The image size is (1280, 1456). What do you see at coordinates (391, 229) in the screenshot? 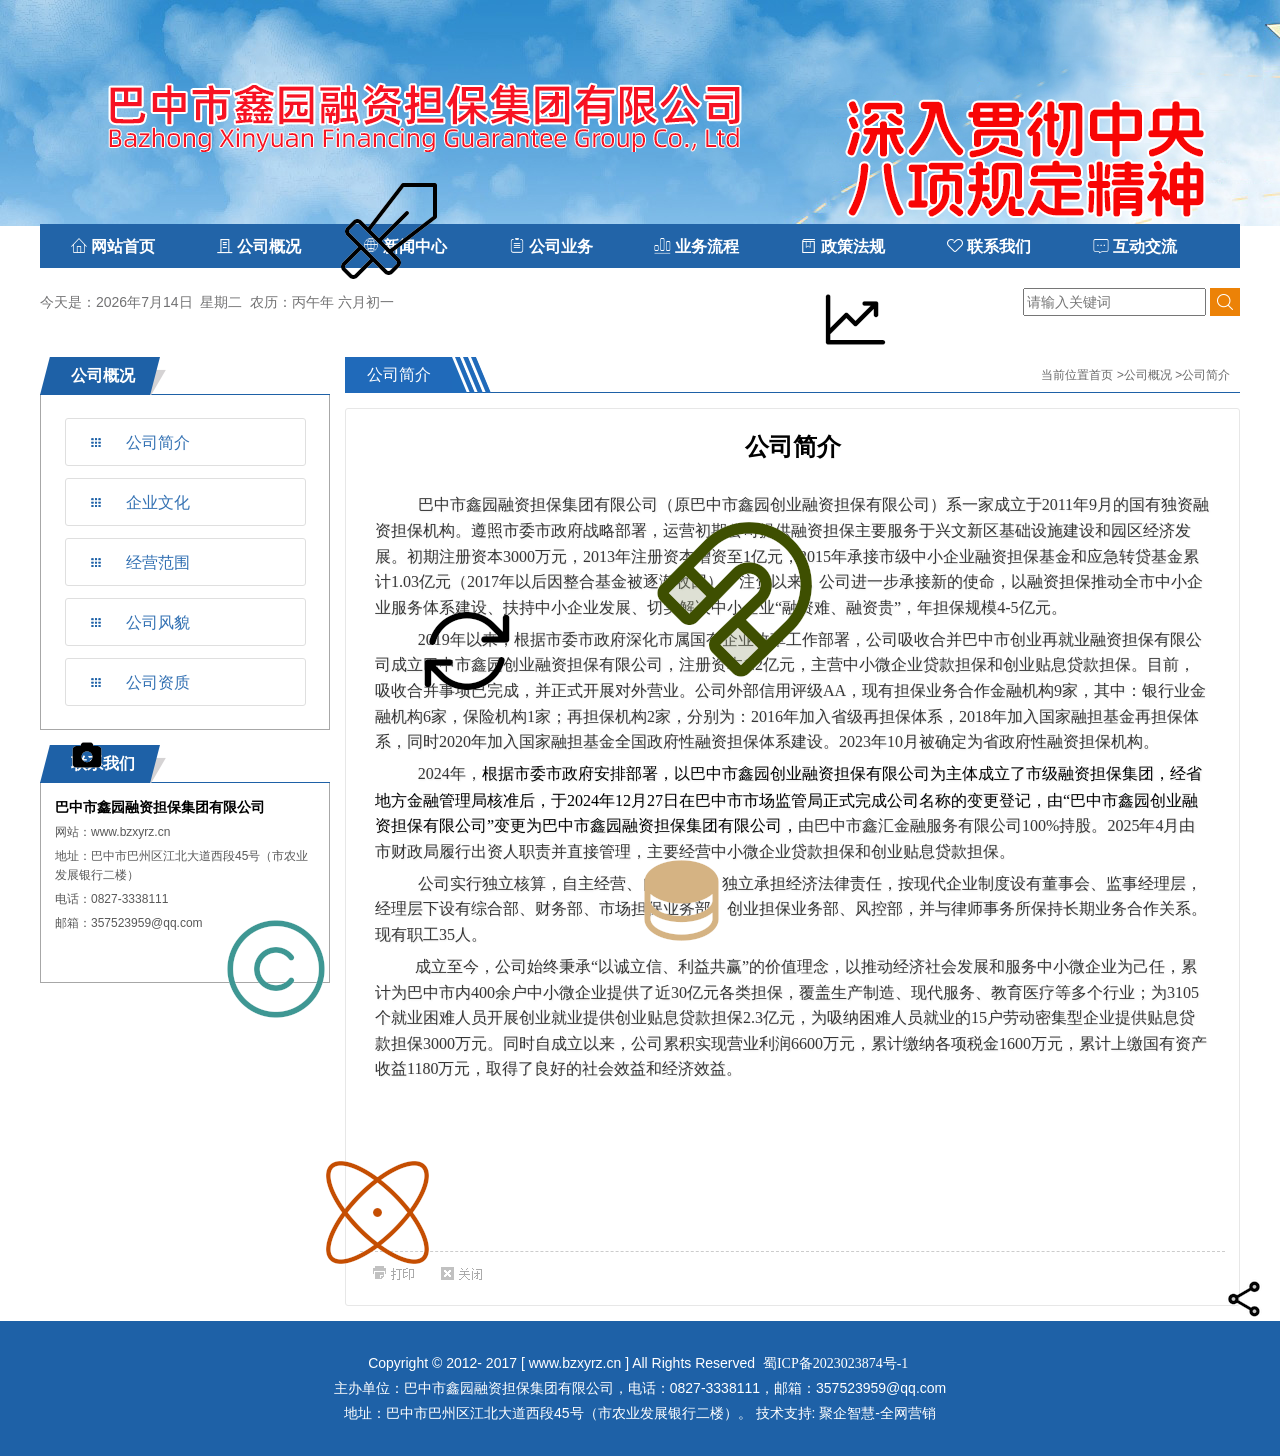
I see `access combat or battle features` at bounding box center [391, 229].